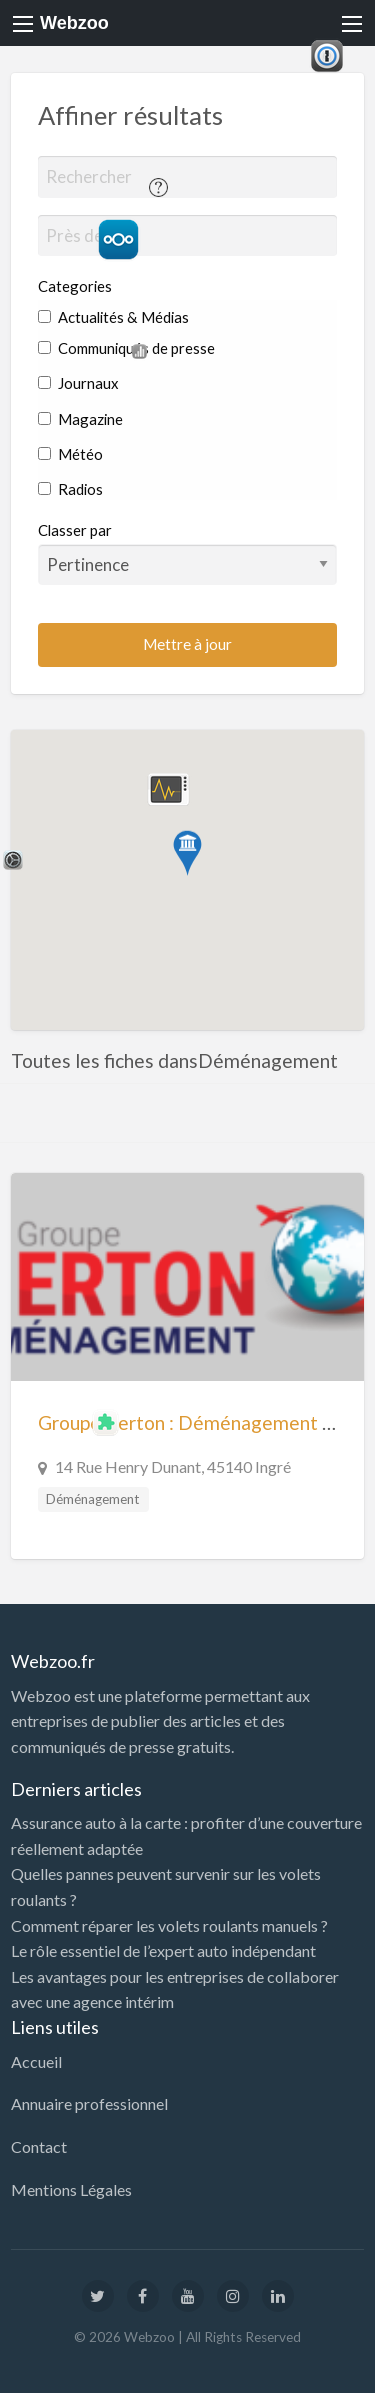 This screenshot has height=2393, width=375. I want to click on open palapeli puzzle game, so click(105, 1422).